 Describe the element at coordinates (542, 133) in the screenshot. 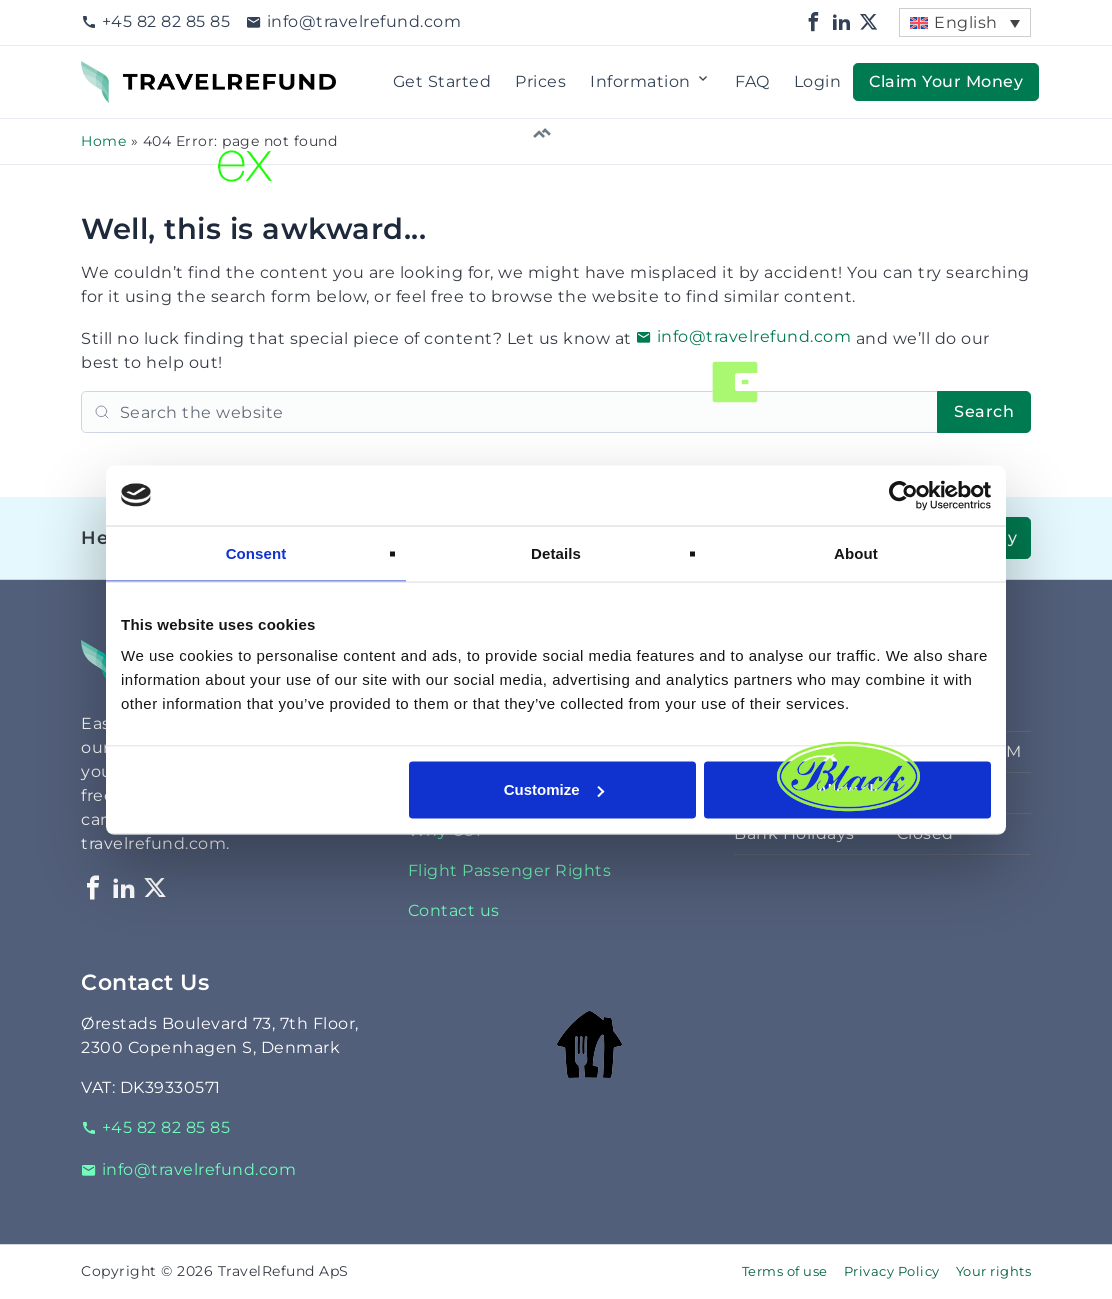

I see `Code Climate logo` at that location.